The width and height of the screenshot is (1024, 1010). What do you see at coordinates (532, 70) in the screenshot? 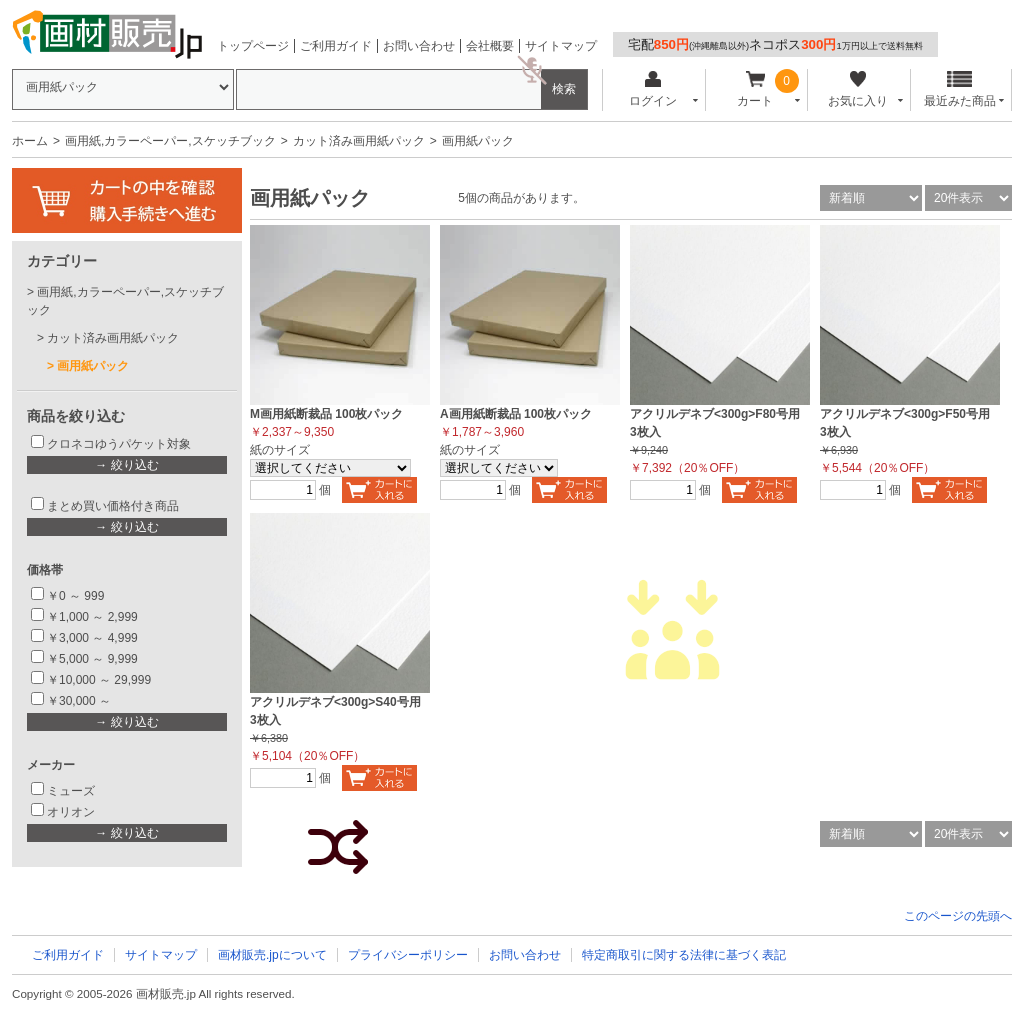
I see `mute your microphone` at bounding box center [532, 70].